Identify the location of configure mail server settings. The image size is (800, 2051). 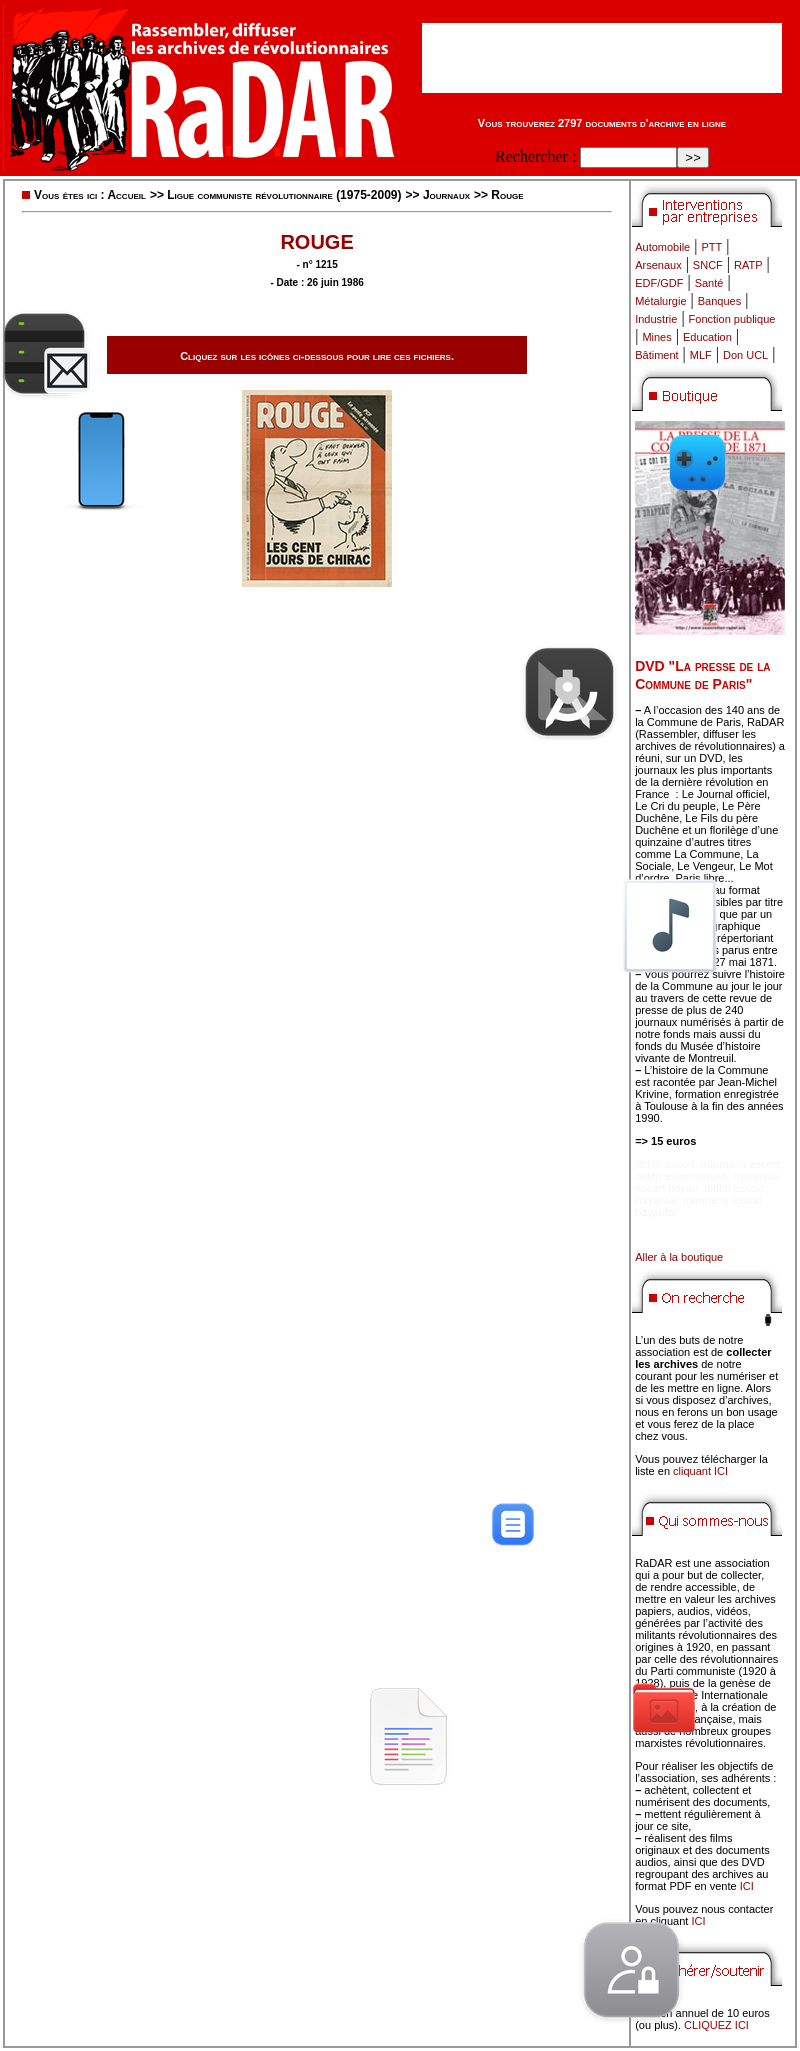
(45, 355).